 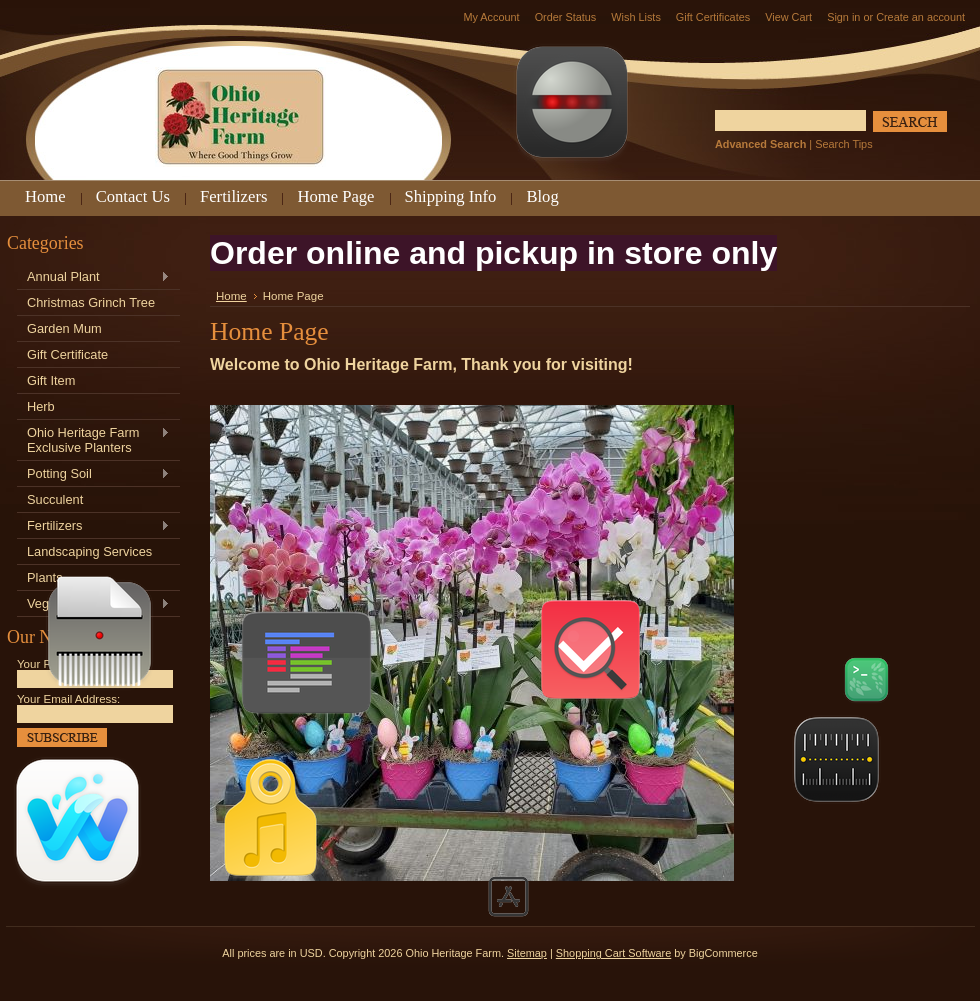 What do you see at coordinates (866, 679) in the screenshot?
I see `open ptyxis terminal emulator` at bounding box center [866, 679].